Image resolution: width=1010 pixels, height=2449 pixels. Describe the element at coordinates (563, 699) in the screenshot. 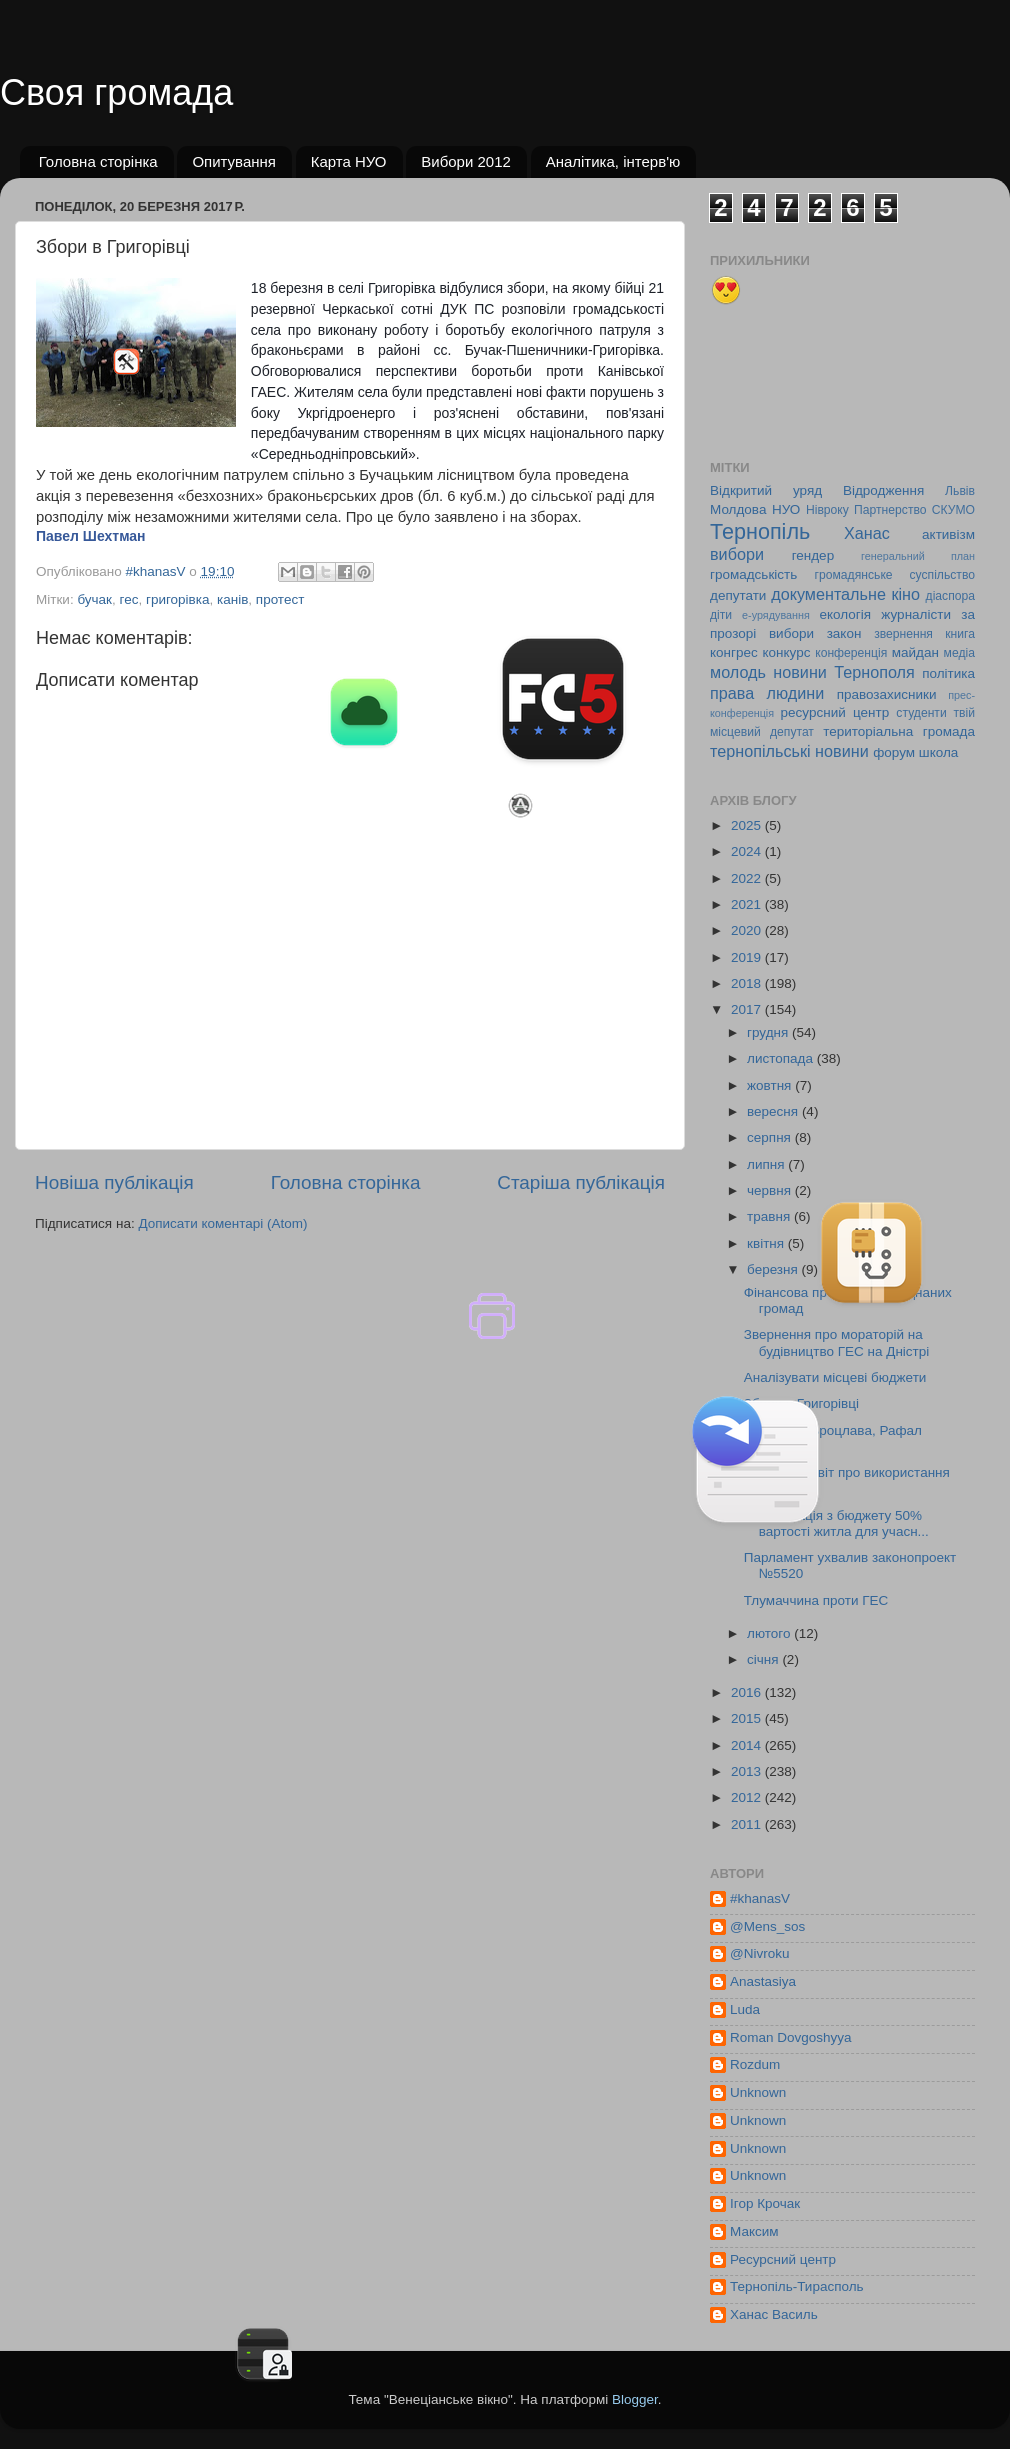

I see `launch far cry 5 game` at that location.